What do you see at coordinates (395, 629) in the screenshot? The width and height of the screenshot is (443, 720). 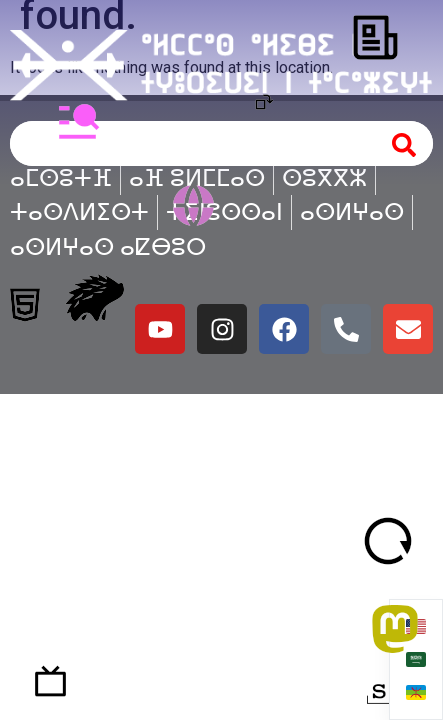 I see `open the Mastodon app` at bounding box center [395, 629].